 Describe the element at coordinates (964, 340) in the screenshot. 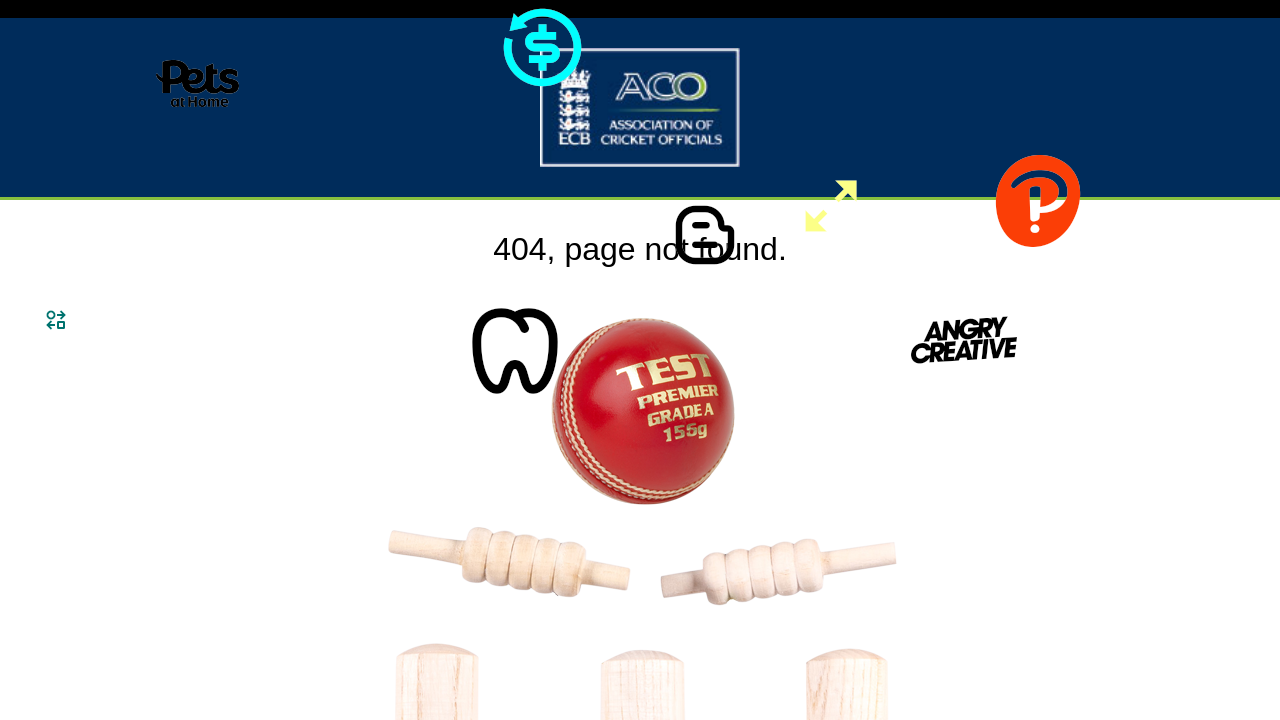

I see `Angry Creative company logo` at that location.